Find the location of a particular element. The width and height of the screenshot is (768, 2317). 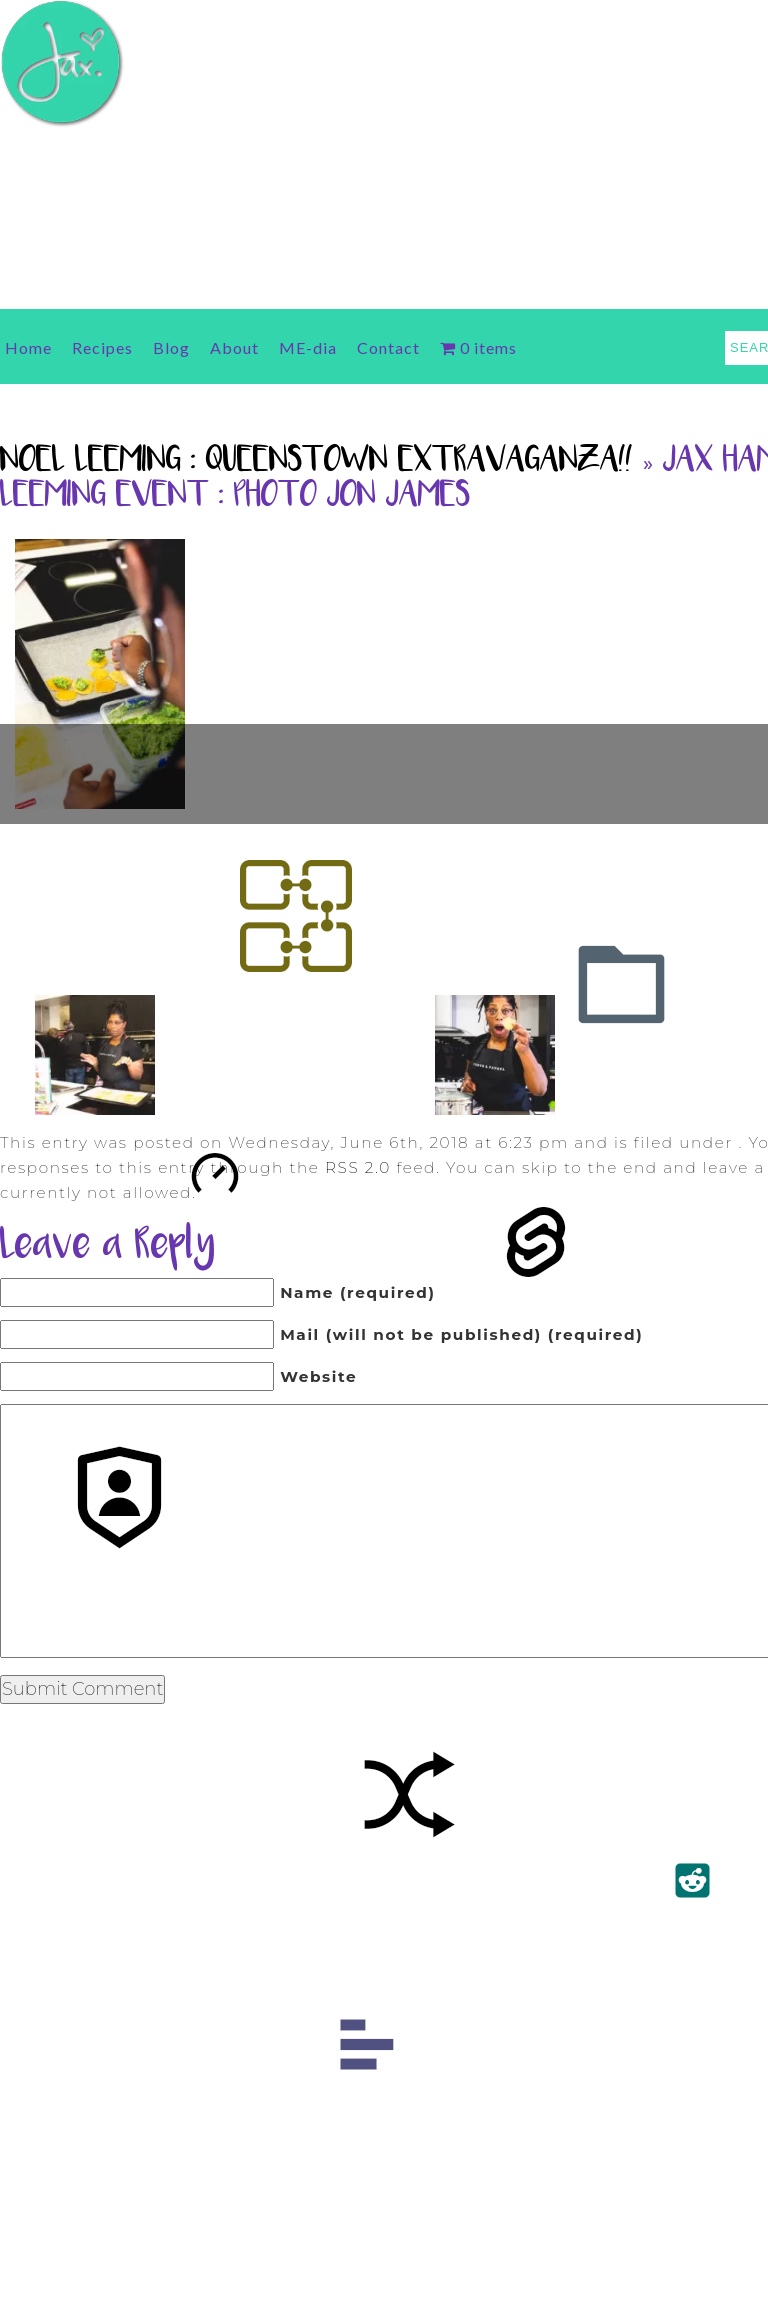

view horizontal bar chart data is located at coordinates (365, 2044).